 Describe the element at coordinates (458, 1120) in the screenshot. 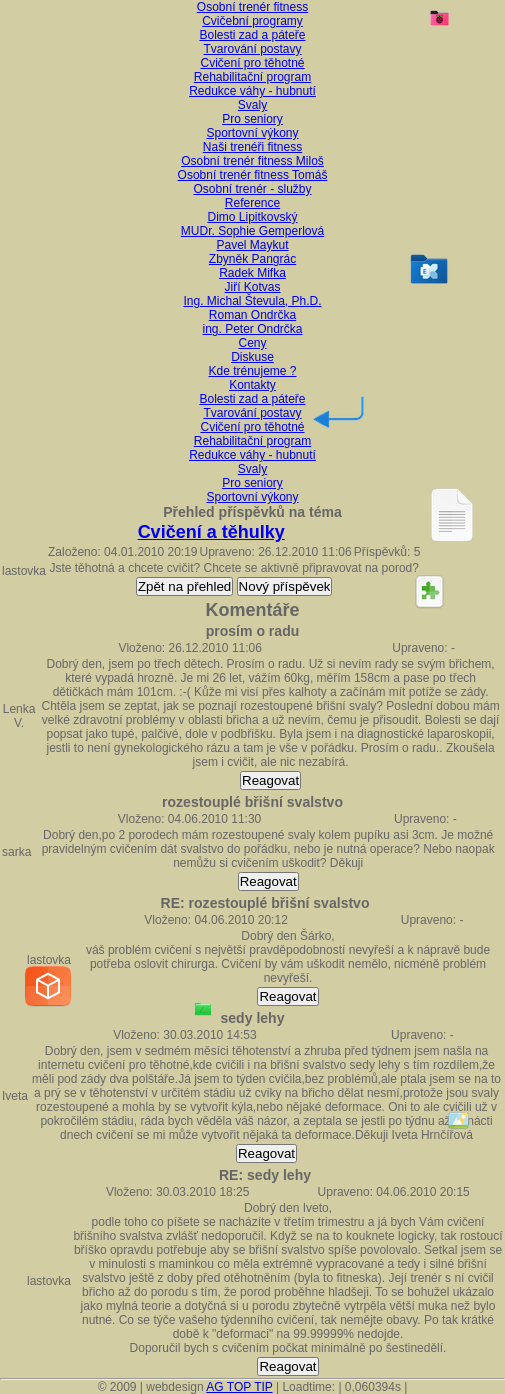

I see `open the photos app` at that location.